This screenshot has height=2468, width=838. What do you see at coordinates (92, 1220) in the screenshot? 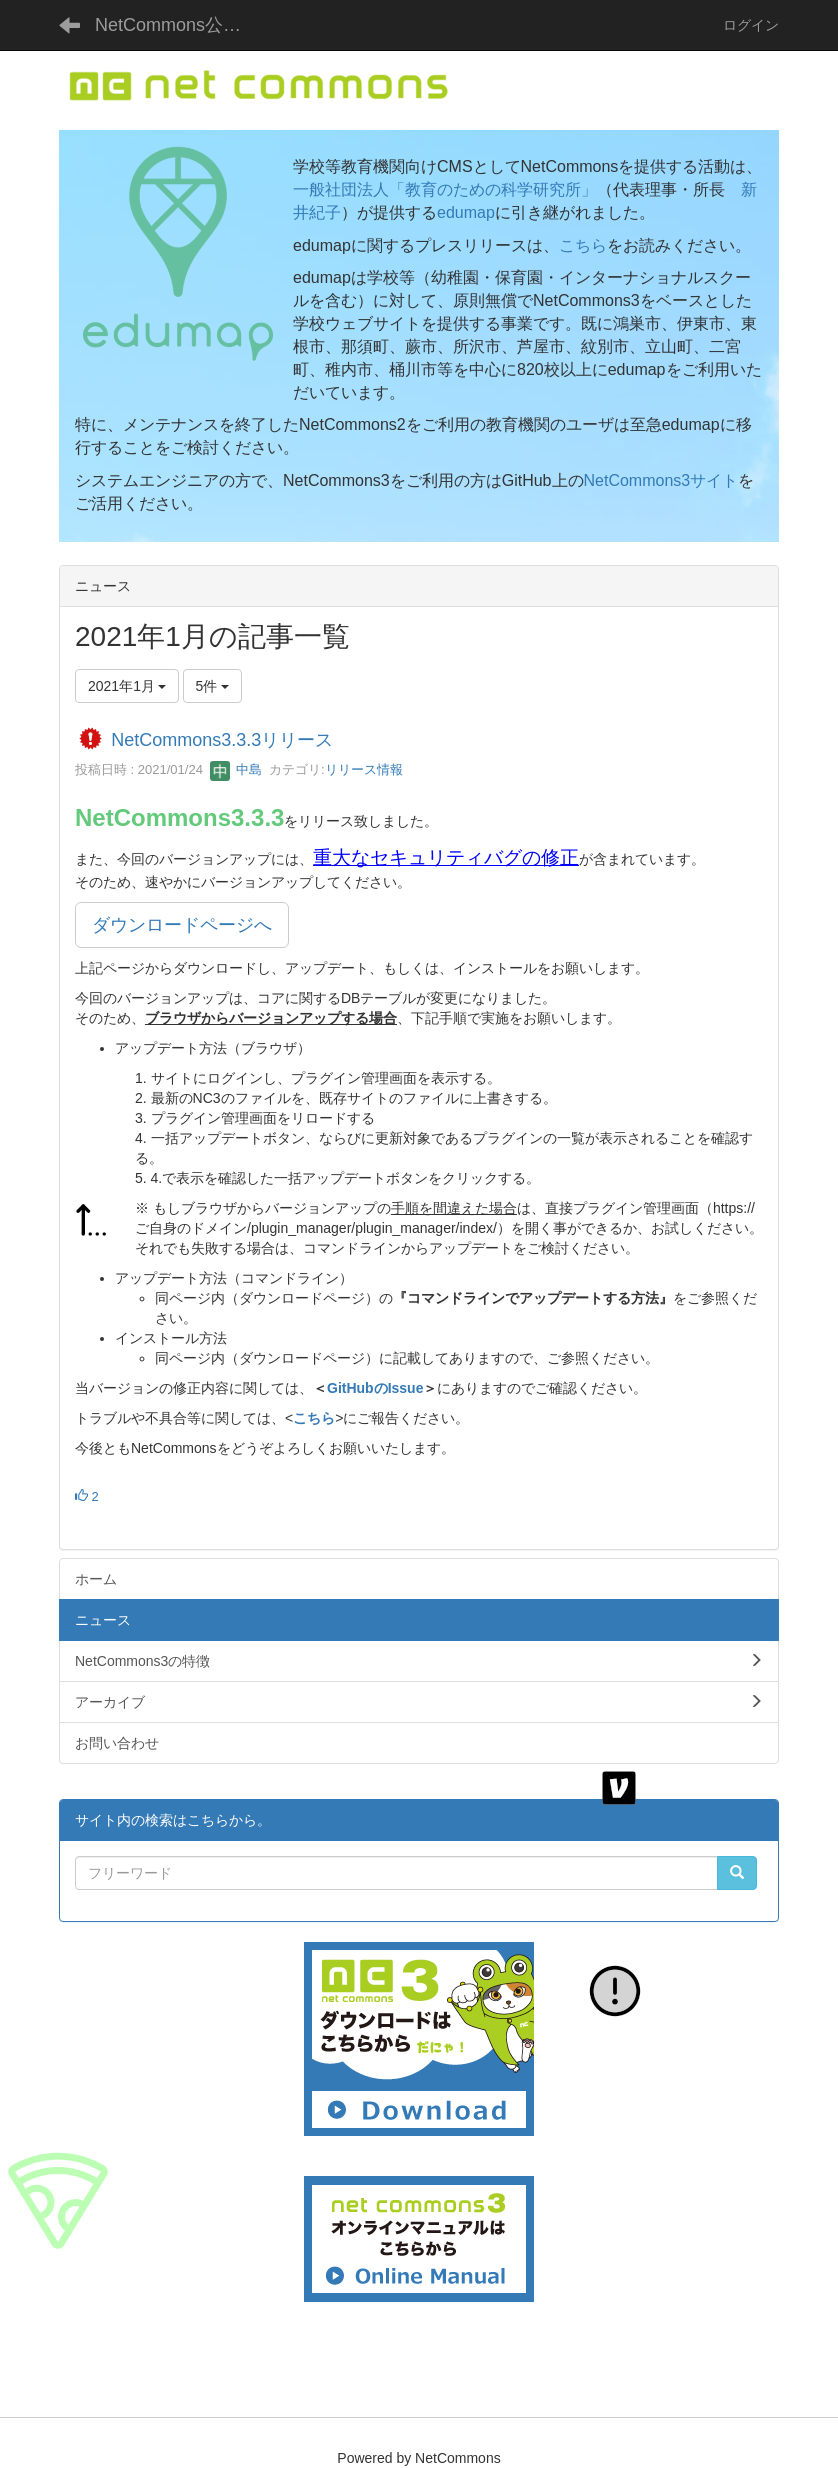
I see `represents the y-axis in a chart or graph` at bounding box center [92, 1220].